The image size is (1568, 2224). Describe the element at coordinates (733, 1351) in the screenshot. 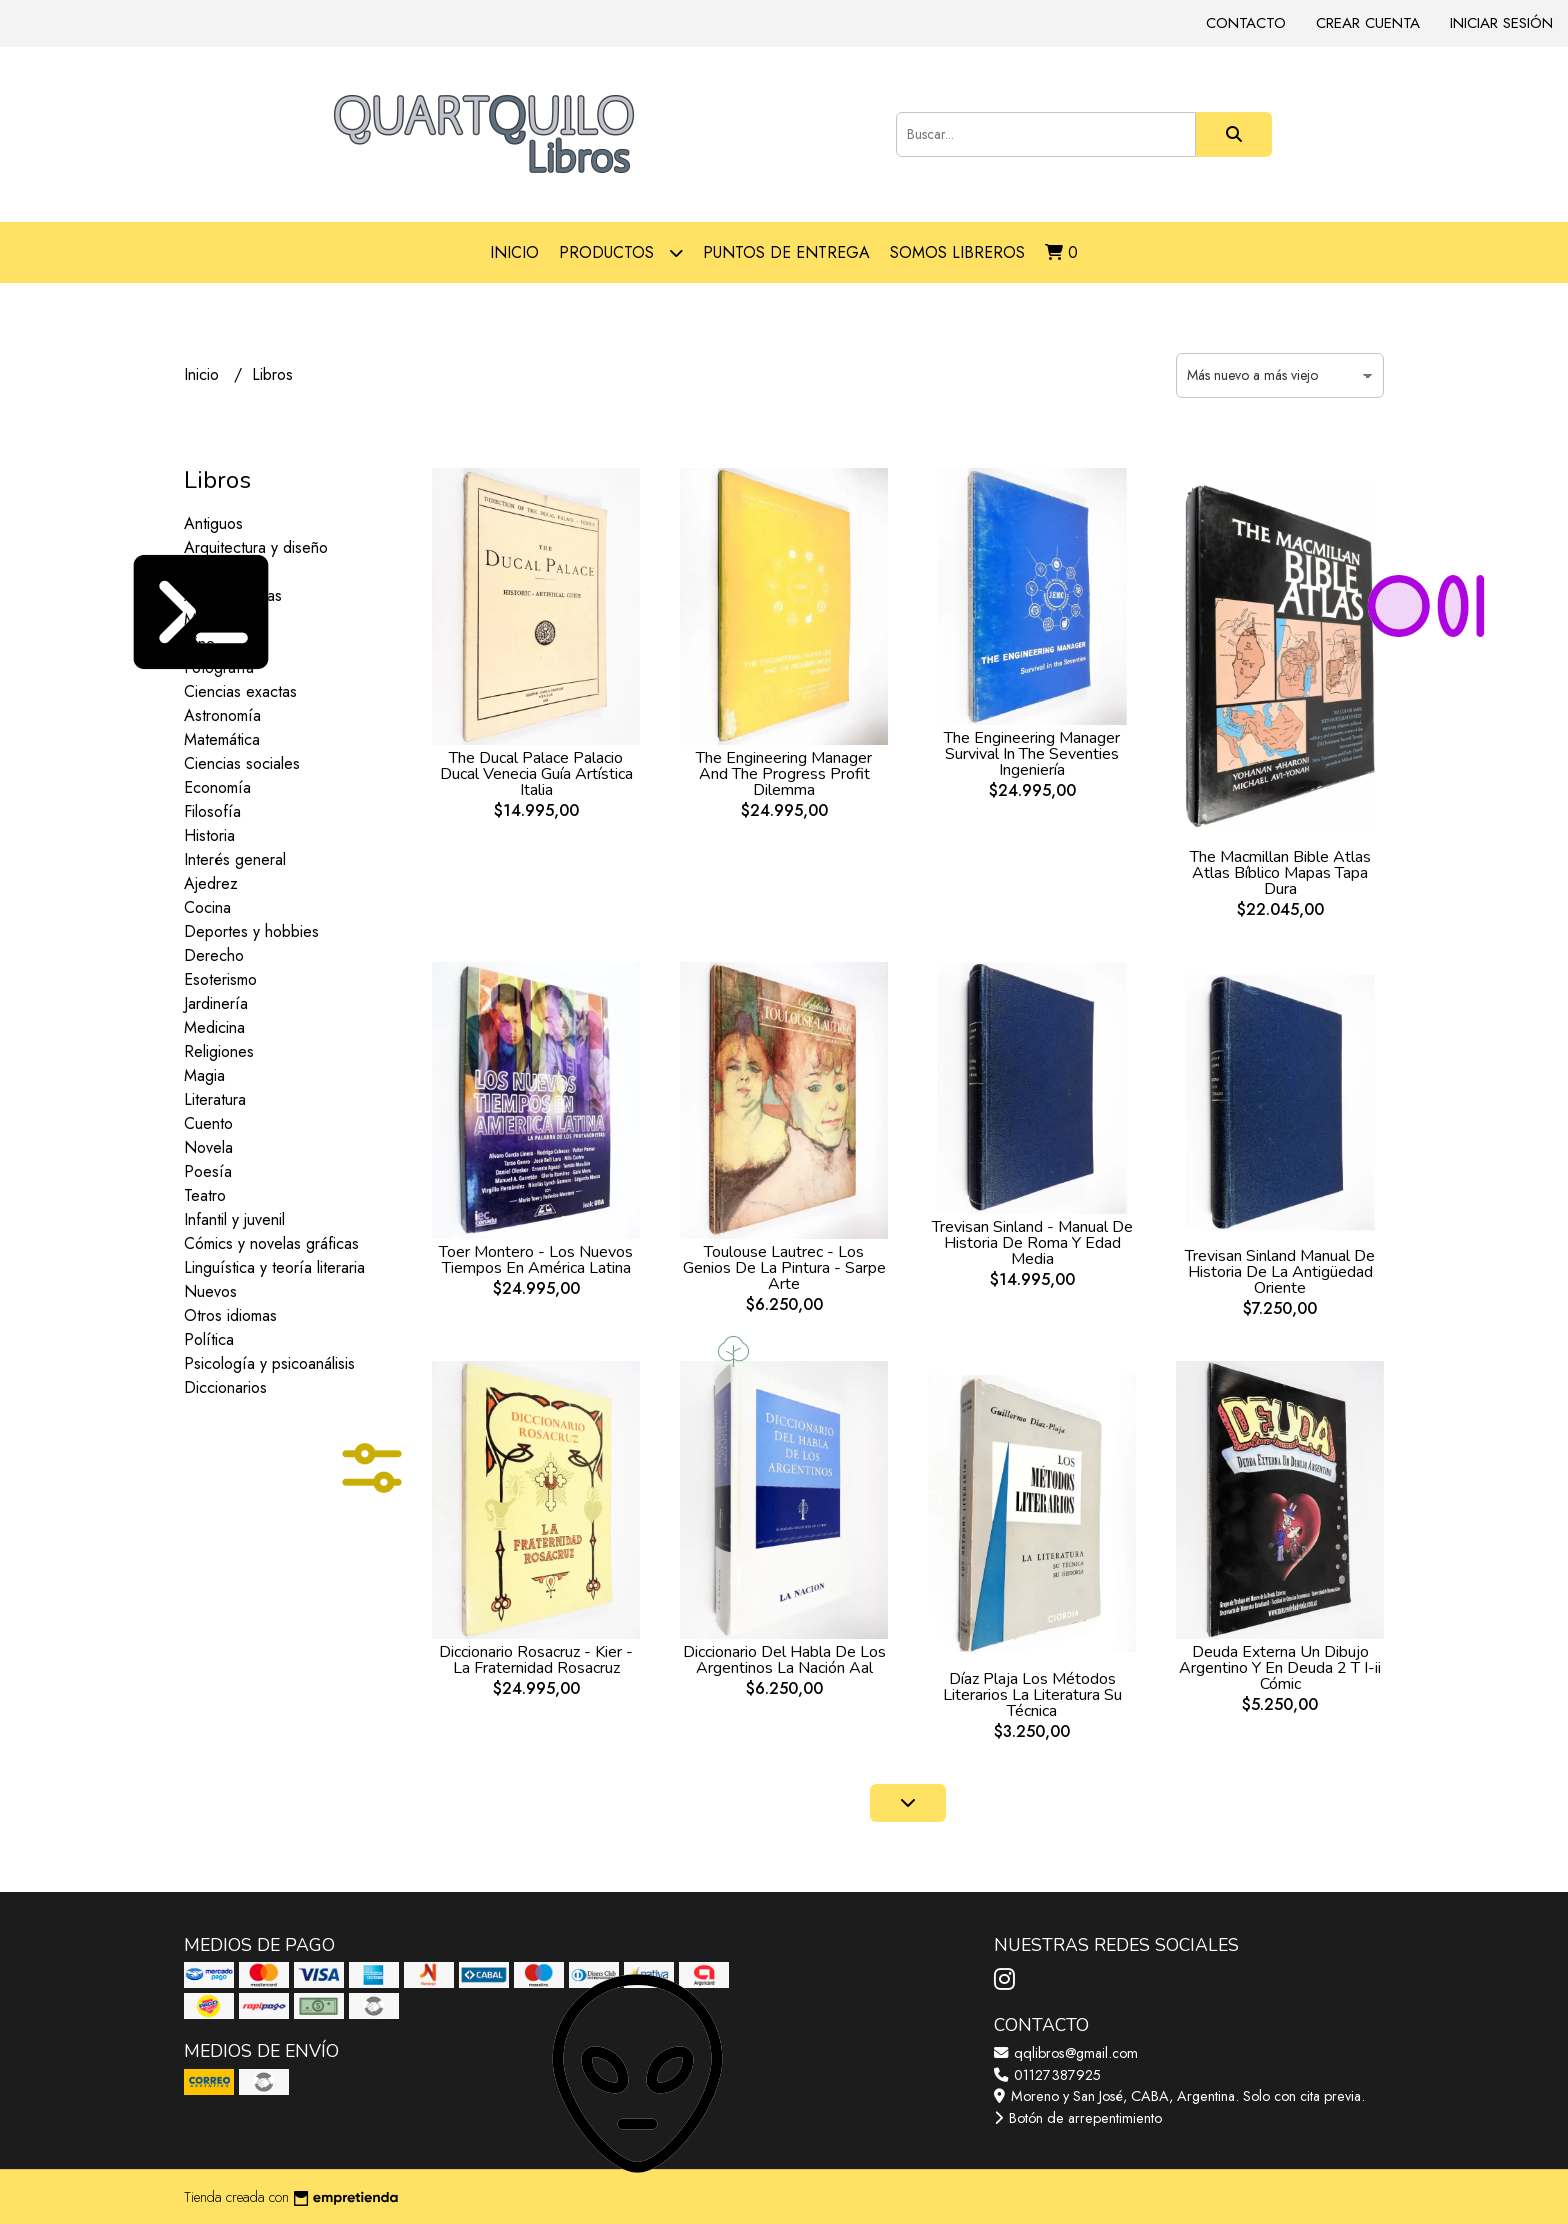

I see `access nature or parks category` at that location.